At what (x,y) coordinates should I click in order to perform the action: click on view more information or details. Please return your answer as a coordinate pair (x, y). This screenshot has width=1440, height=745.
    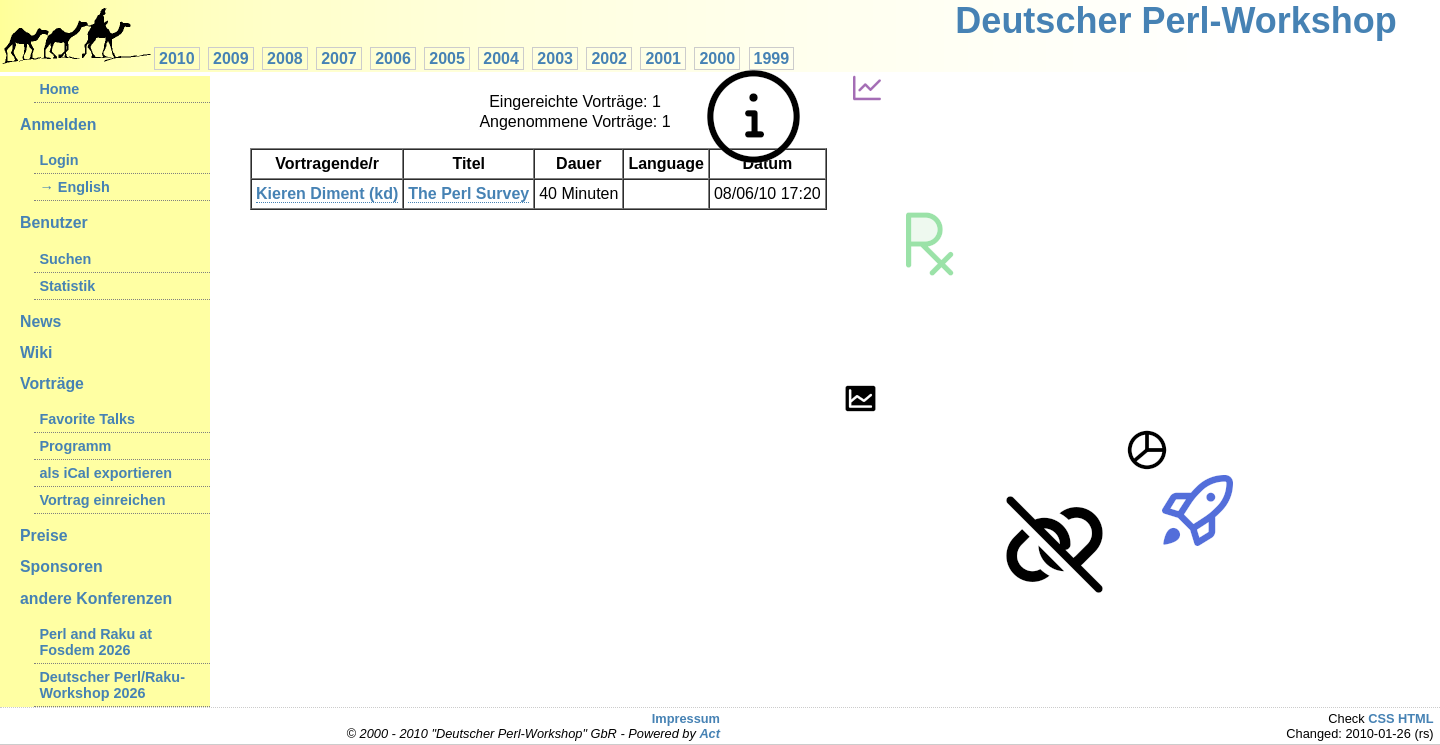
    Looking at the image, I should click on (753, 116).